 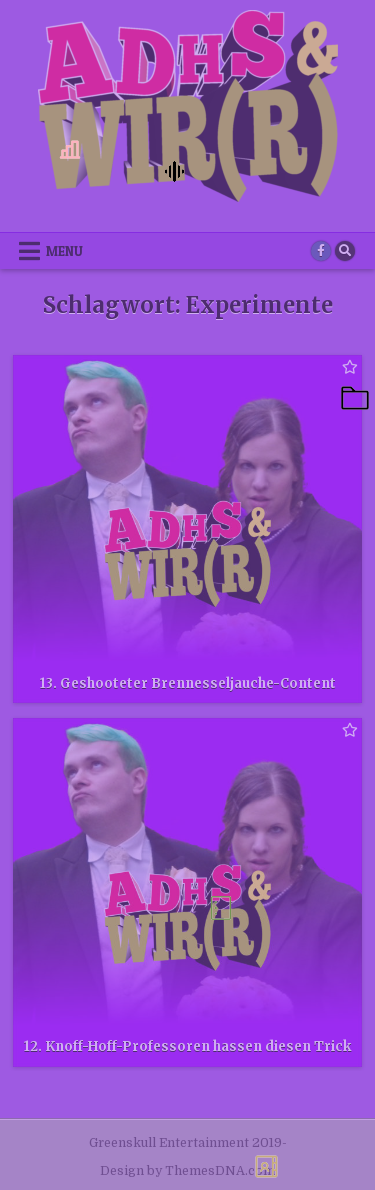 I want to click on open contacts or address book, so click(x=266, y=1166).